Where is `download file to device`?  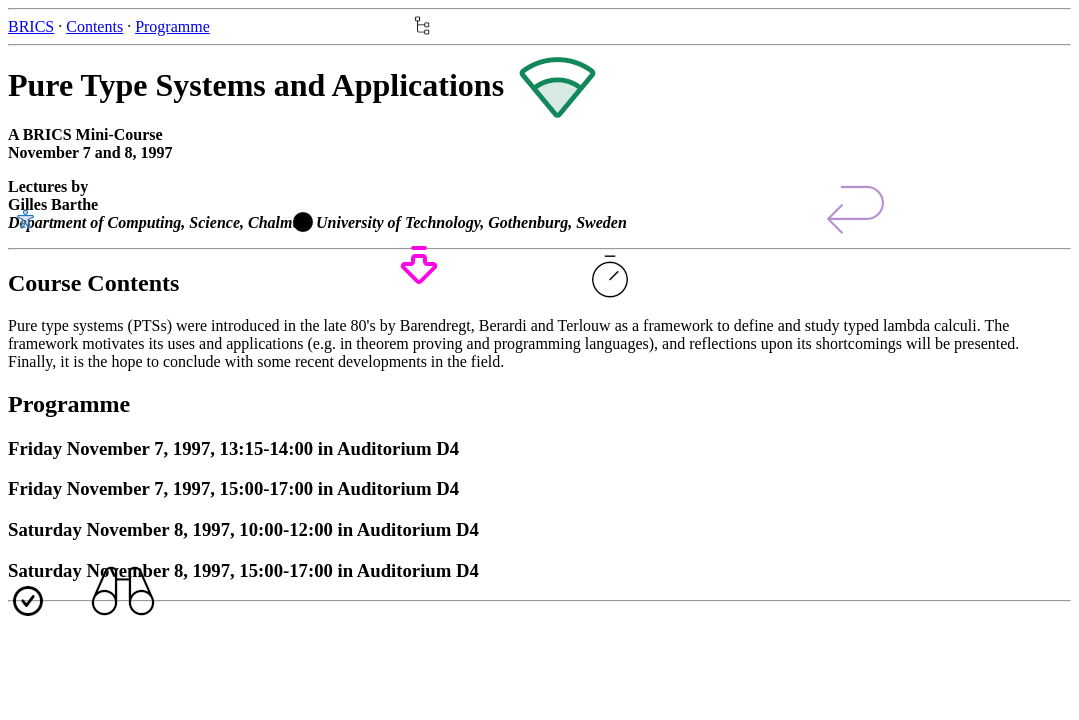
download file to device is located at coordinates (419, 264).